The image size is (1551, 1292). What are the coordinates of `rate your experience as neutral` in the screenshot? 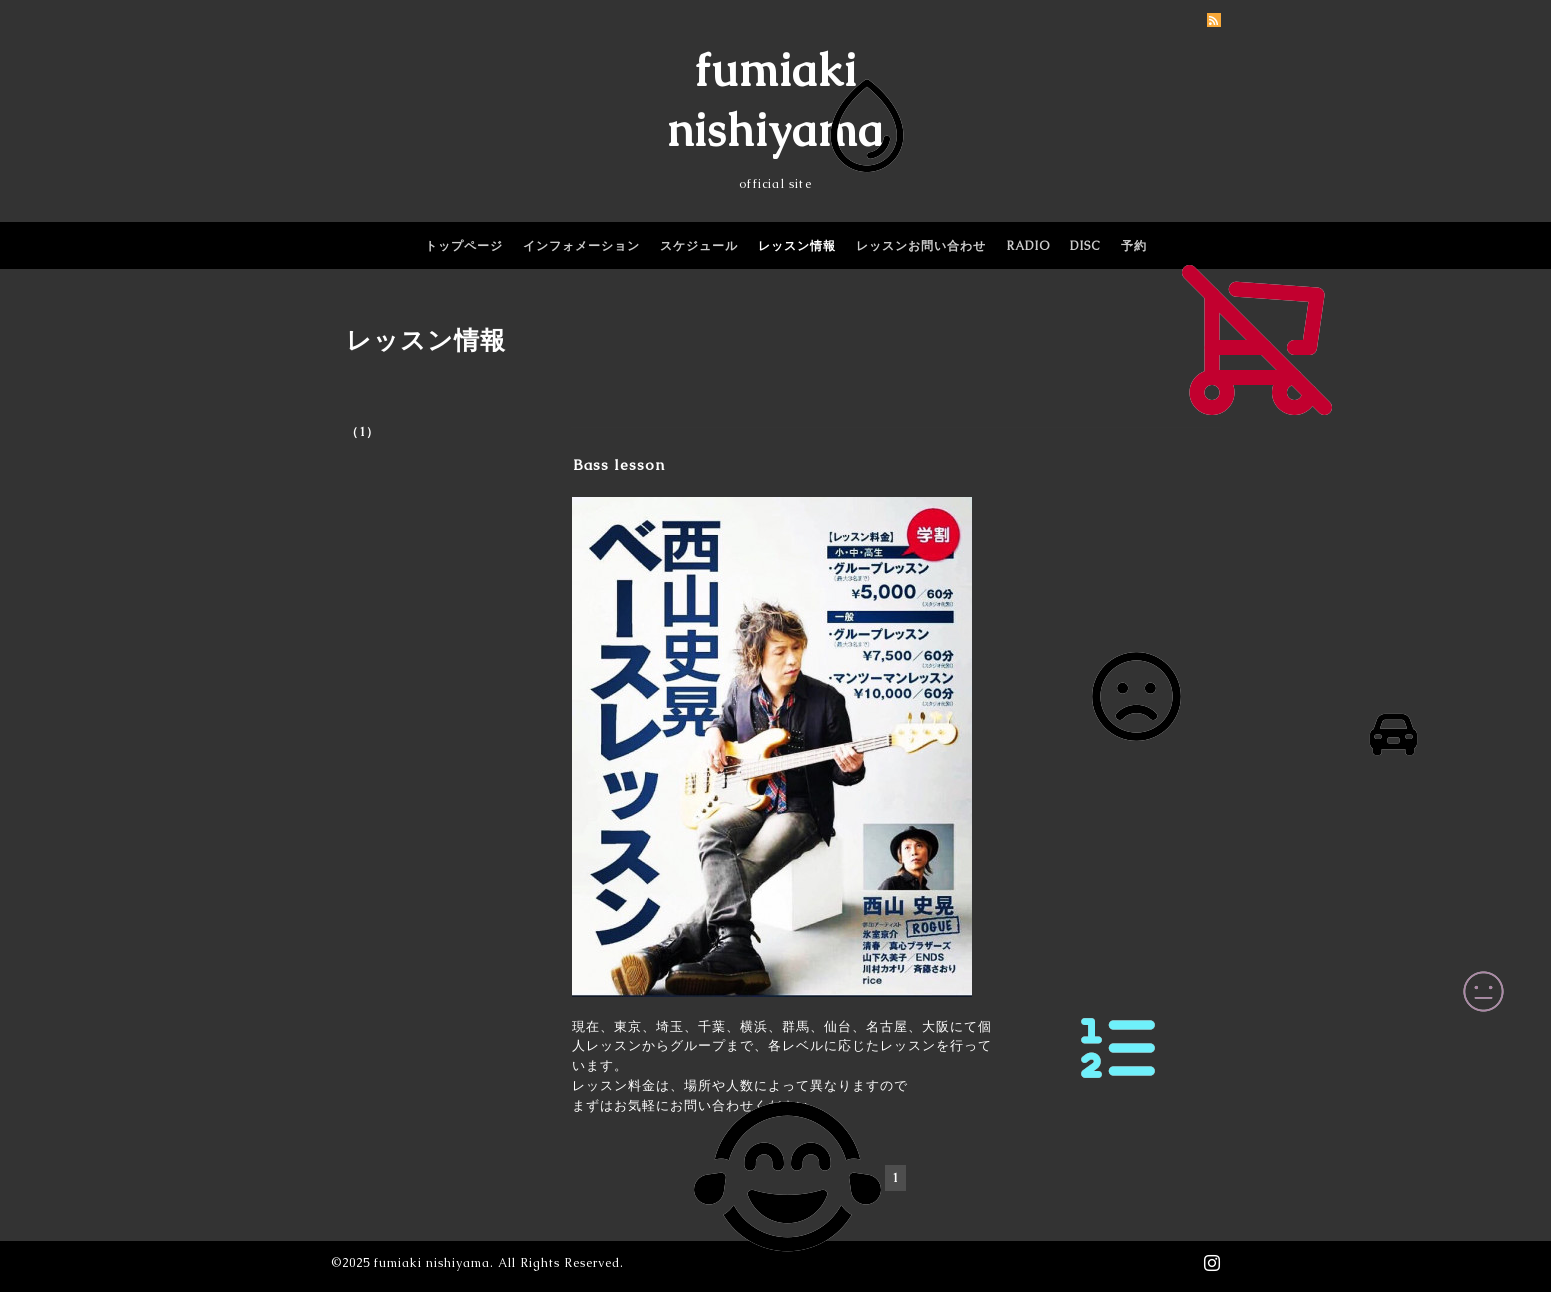 It's located at (1483, 991).